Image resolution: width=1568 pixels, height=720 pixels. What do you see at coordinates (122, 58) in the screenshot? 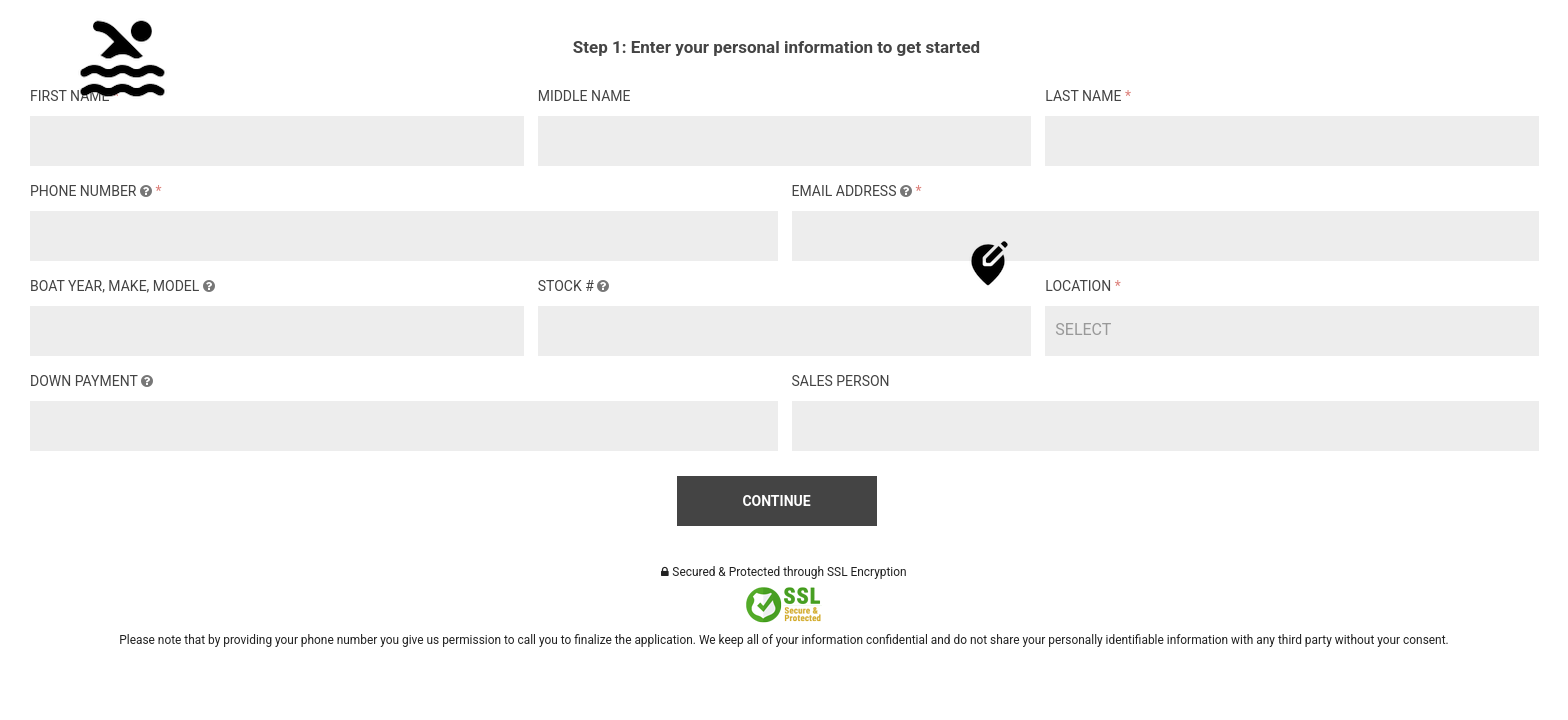
I see `view pool or swimming amenities` at bounding box center [122, 58].